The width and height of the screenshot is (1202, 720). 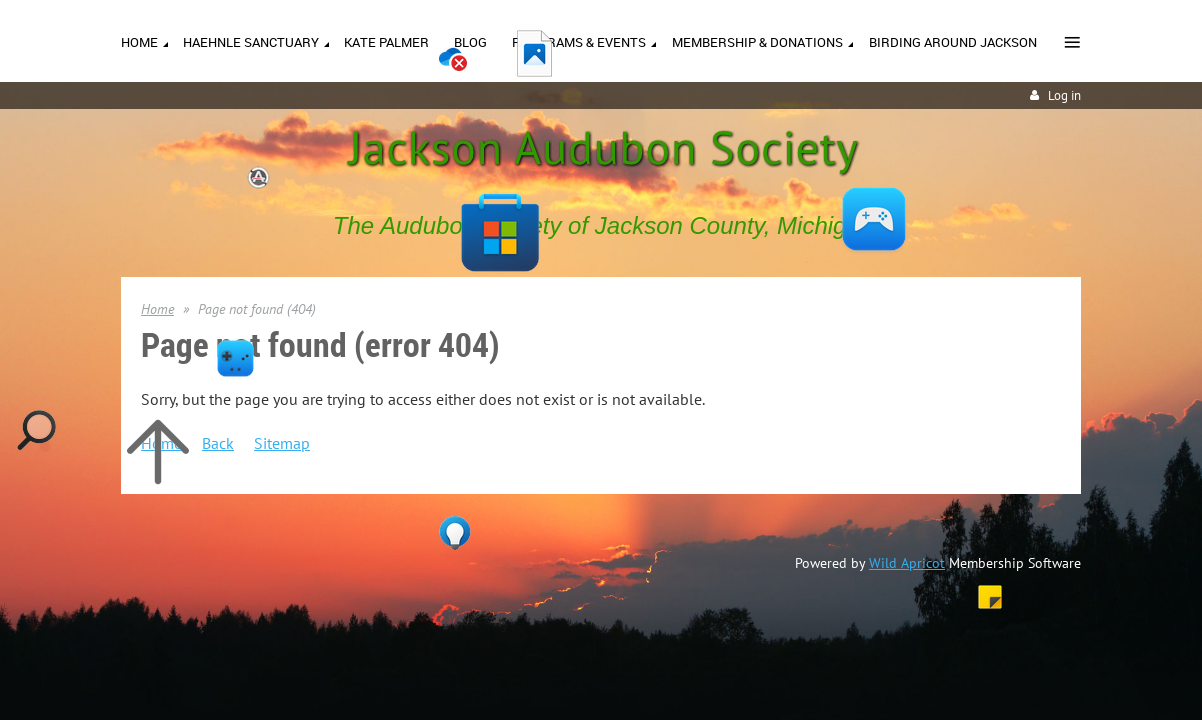 I want to click on launch mgba game boy advance emulator, so click(x=235, y=358).